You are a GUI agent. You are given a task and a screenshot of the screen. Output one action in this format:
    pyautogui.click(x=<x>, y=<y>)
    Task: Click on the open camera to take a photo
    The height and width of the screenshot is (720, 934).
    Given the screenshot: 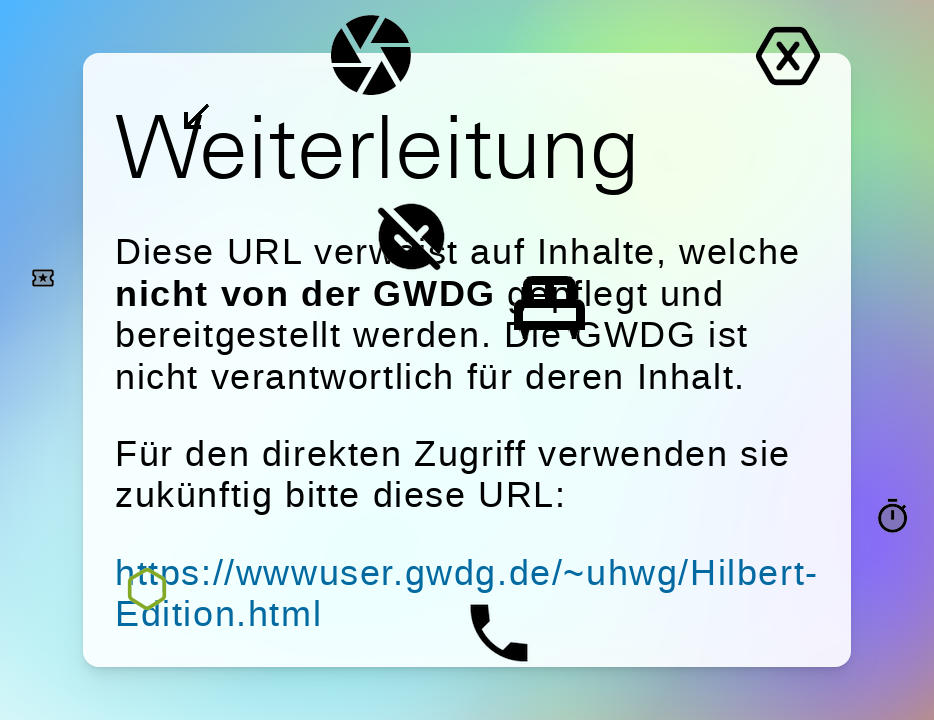 What is the action you would take?
    pyautogui.click(x=371, y=55)
    